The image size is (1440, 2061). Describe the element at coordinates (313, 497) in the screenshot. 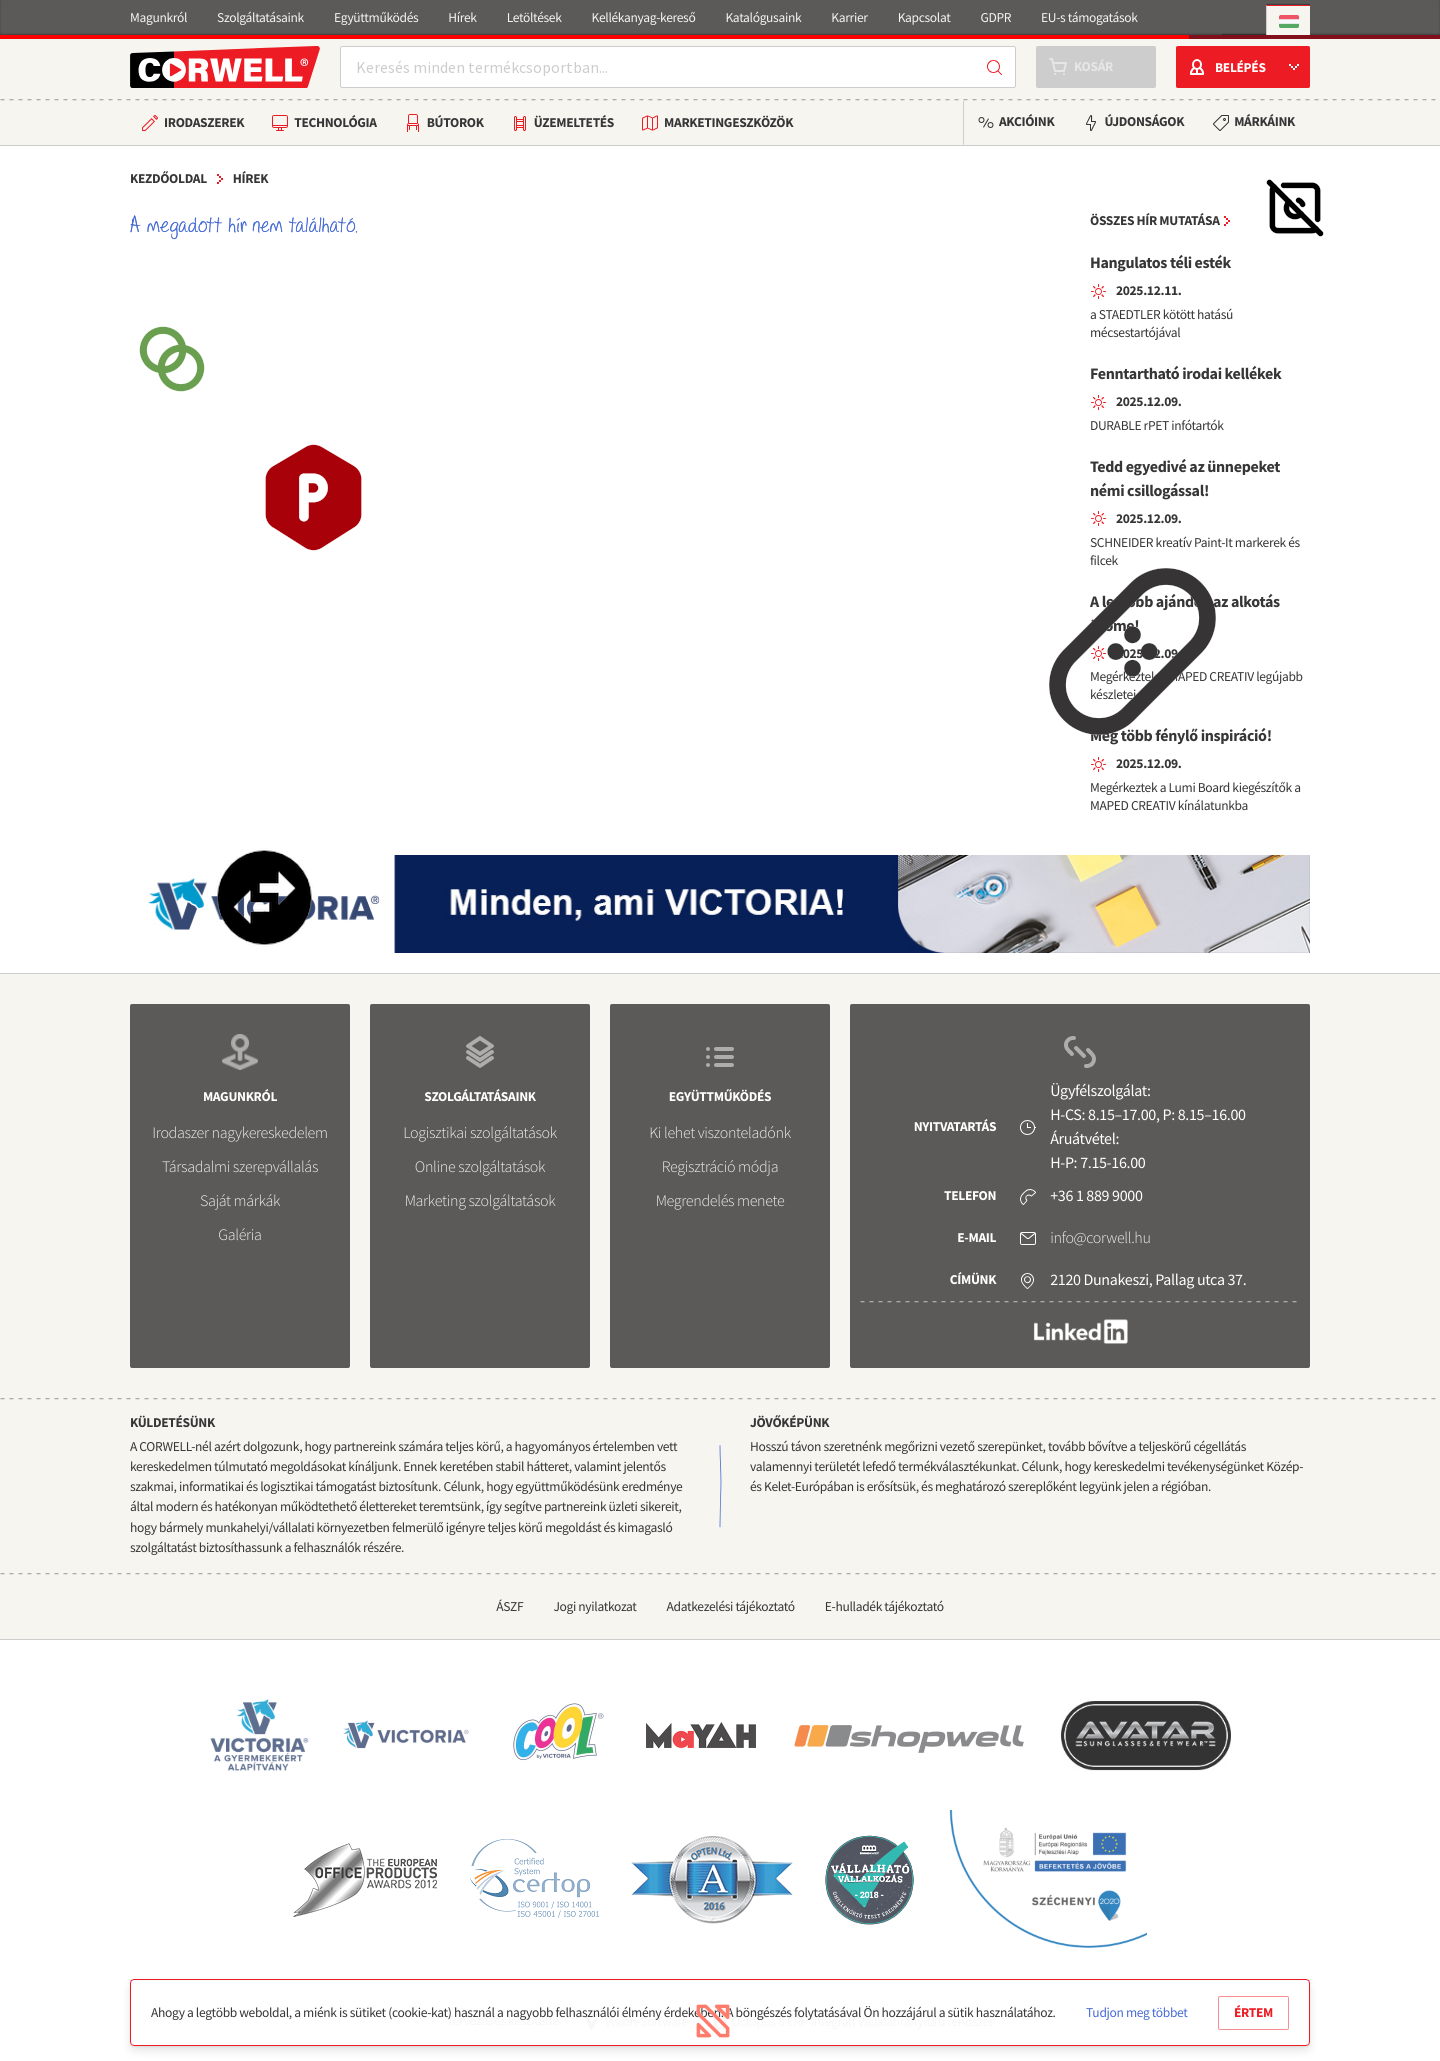

I see `parking feature or location marker` at that location.